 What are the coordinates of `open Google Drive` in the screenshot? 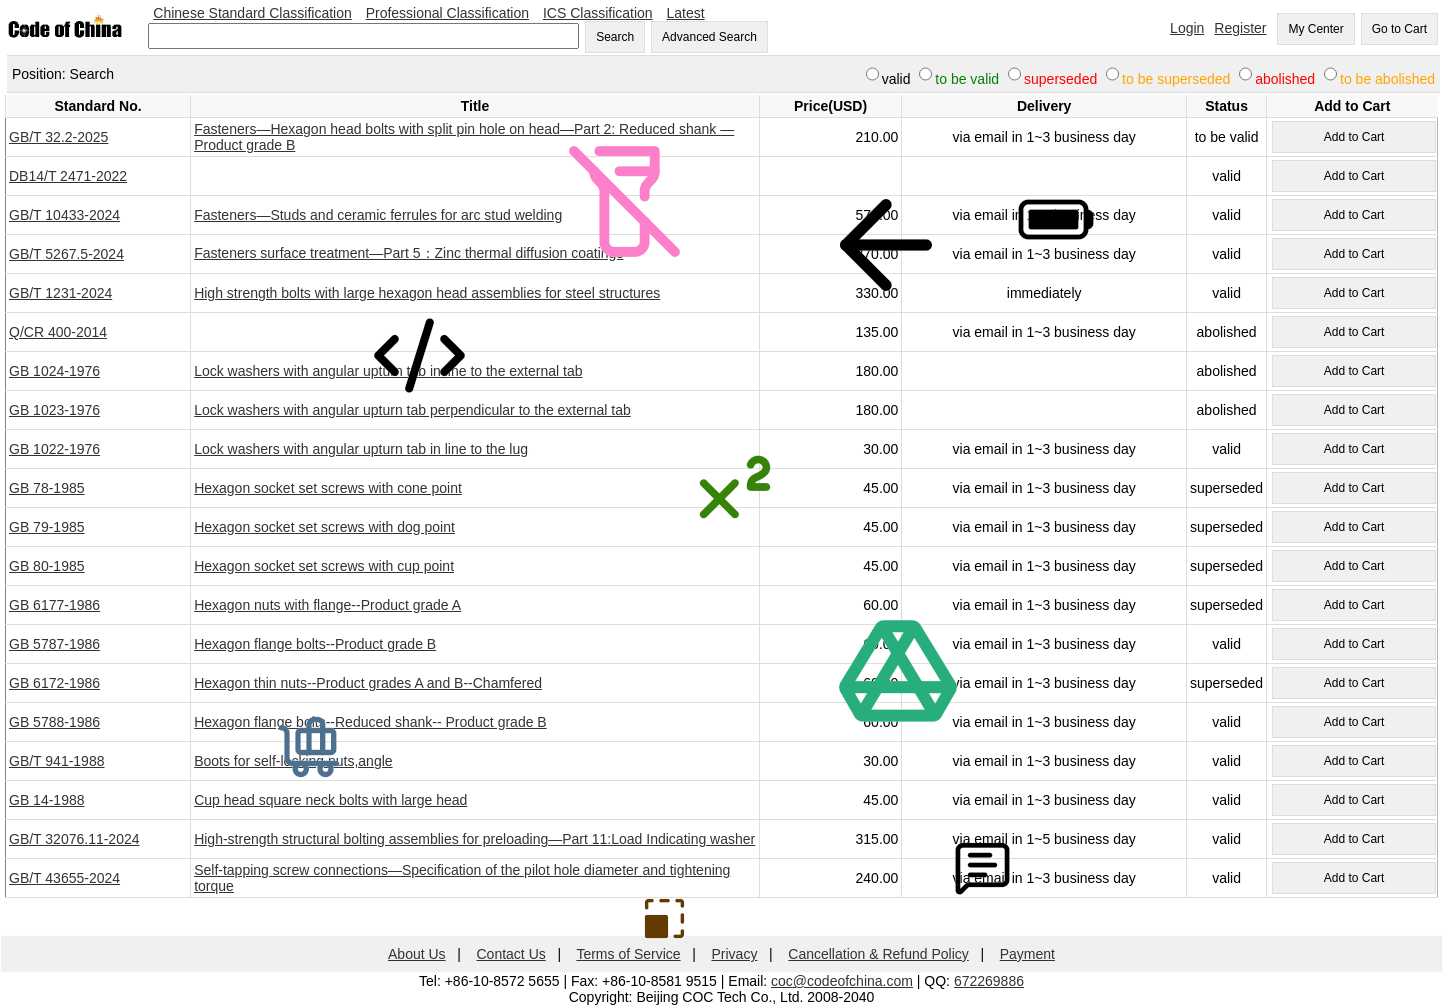 It's located at (898, 675).